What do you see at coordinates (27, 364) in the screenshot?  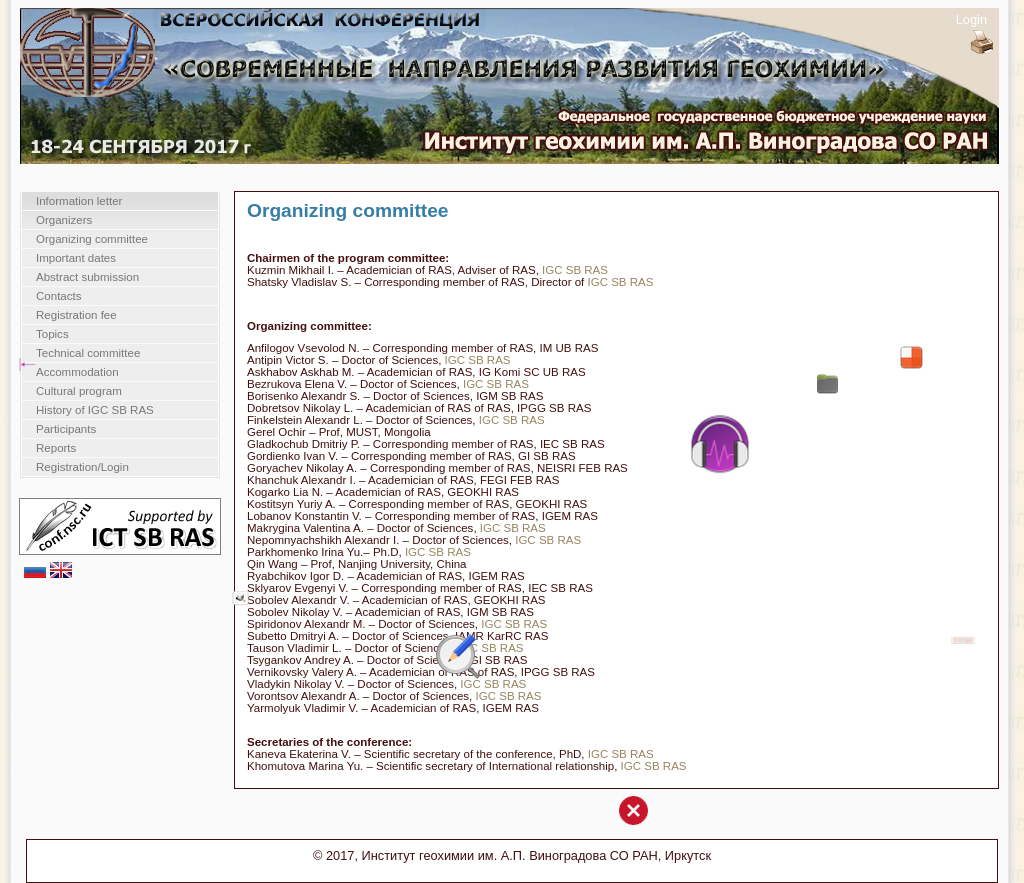 I see `go to the first item in a list or sequence` at bounding box center [27, 364].